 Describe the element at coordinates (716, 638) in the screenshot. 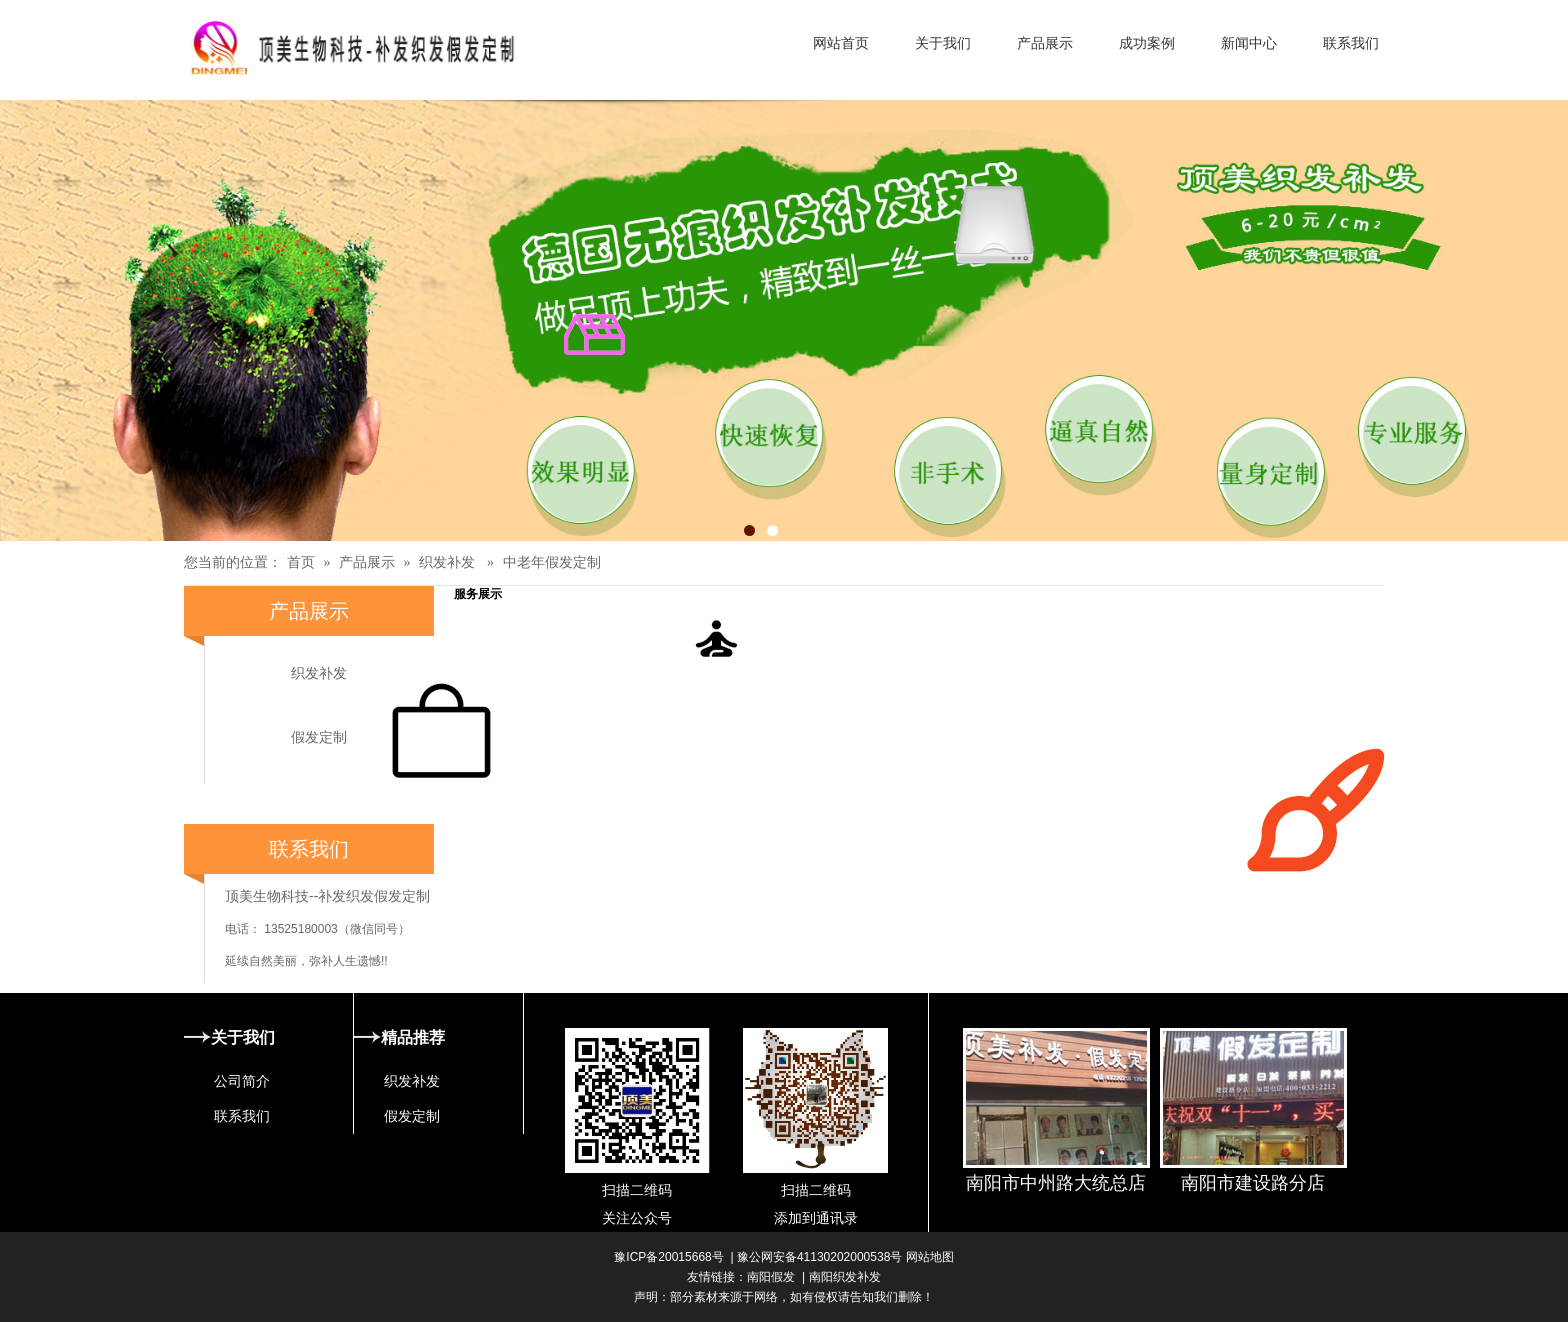

I see `access meditation or mindfulness features` at that location.